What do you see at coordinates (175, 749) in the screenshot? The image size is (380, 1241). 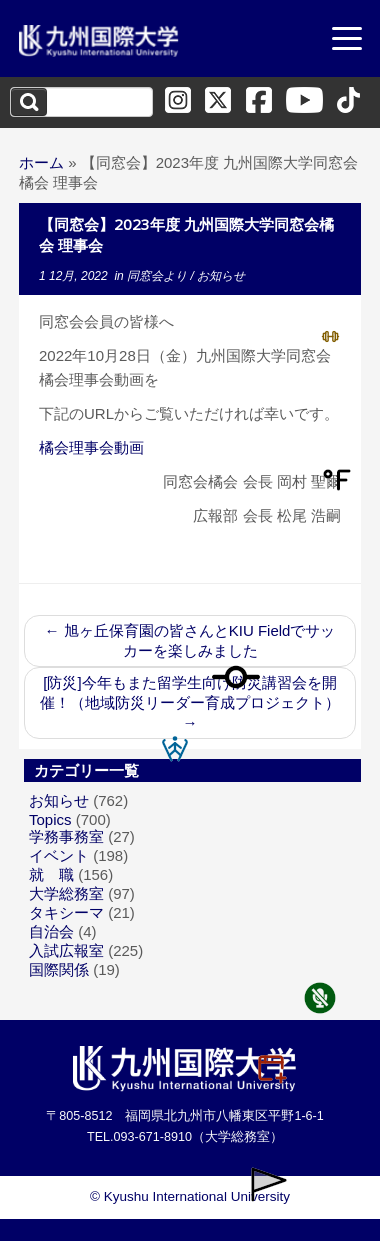 I see `access ski jumping sports content` at bounding box center [175, 749].